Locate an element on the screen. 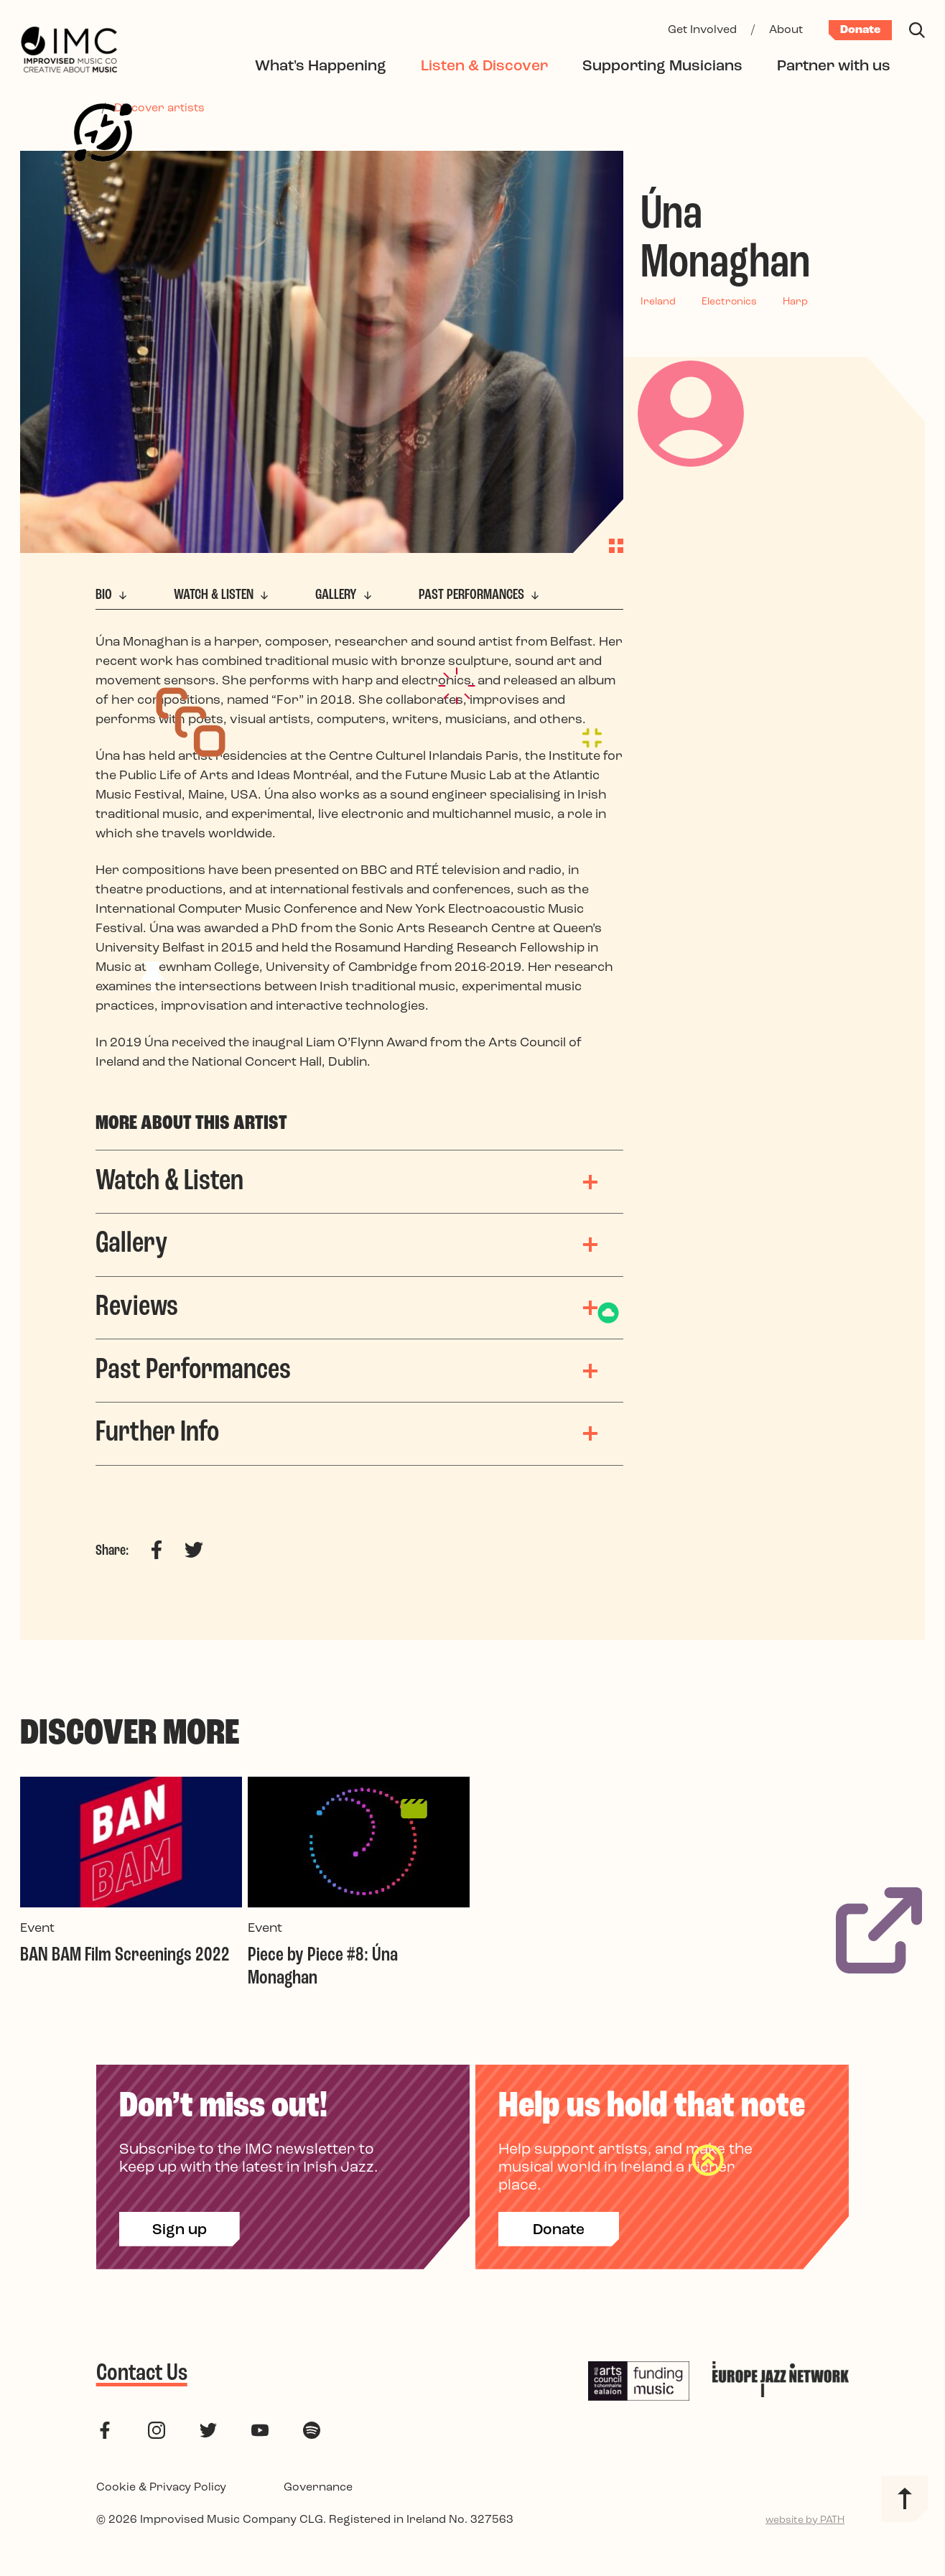  compress or reduce content size is located at coordinates (592, 738).